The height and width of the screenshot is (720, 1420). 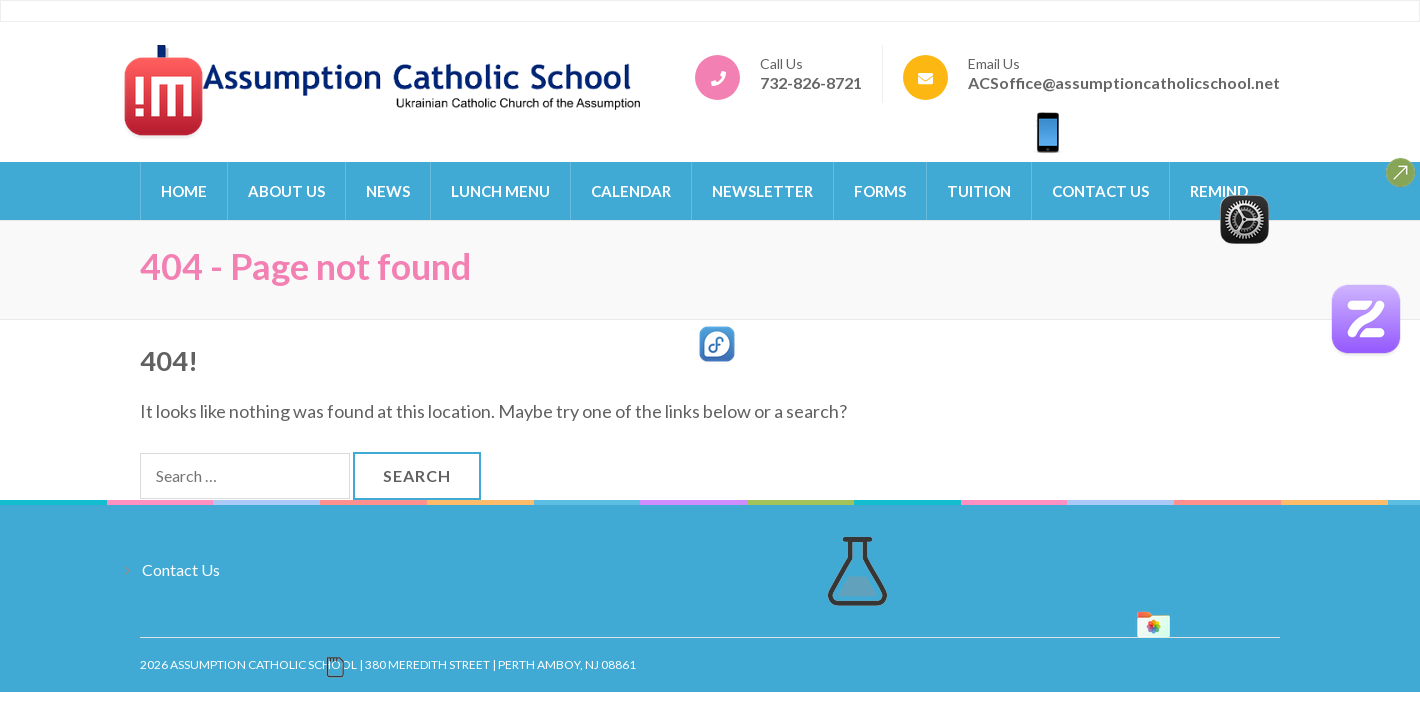 What do you see at coordinates (857, 571) in the screenshot?
I see `access science or chemistry applications` at bounding box center [857, 571].